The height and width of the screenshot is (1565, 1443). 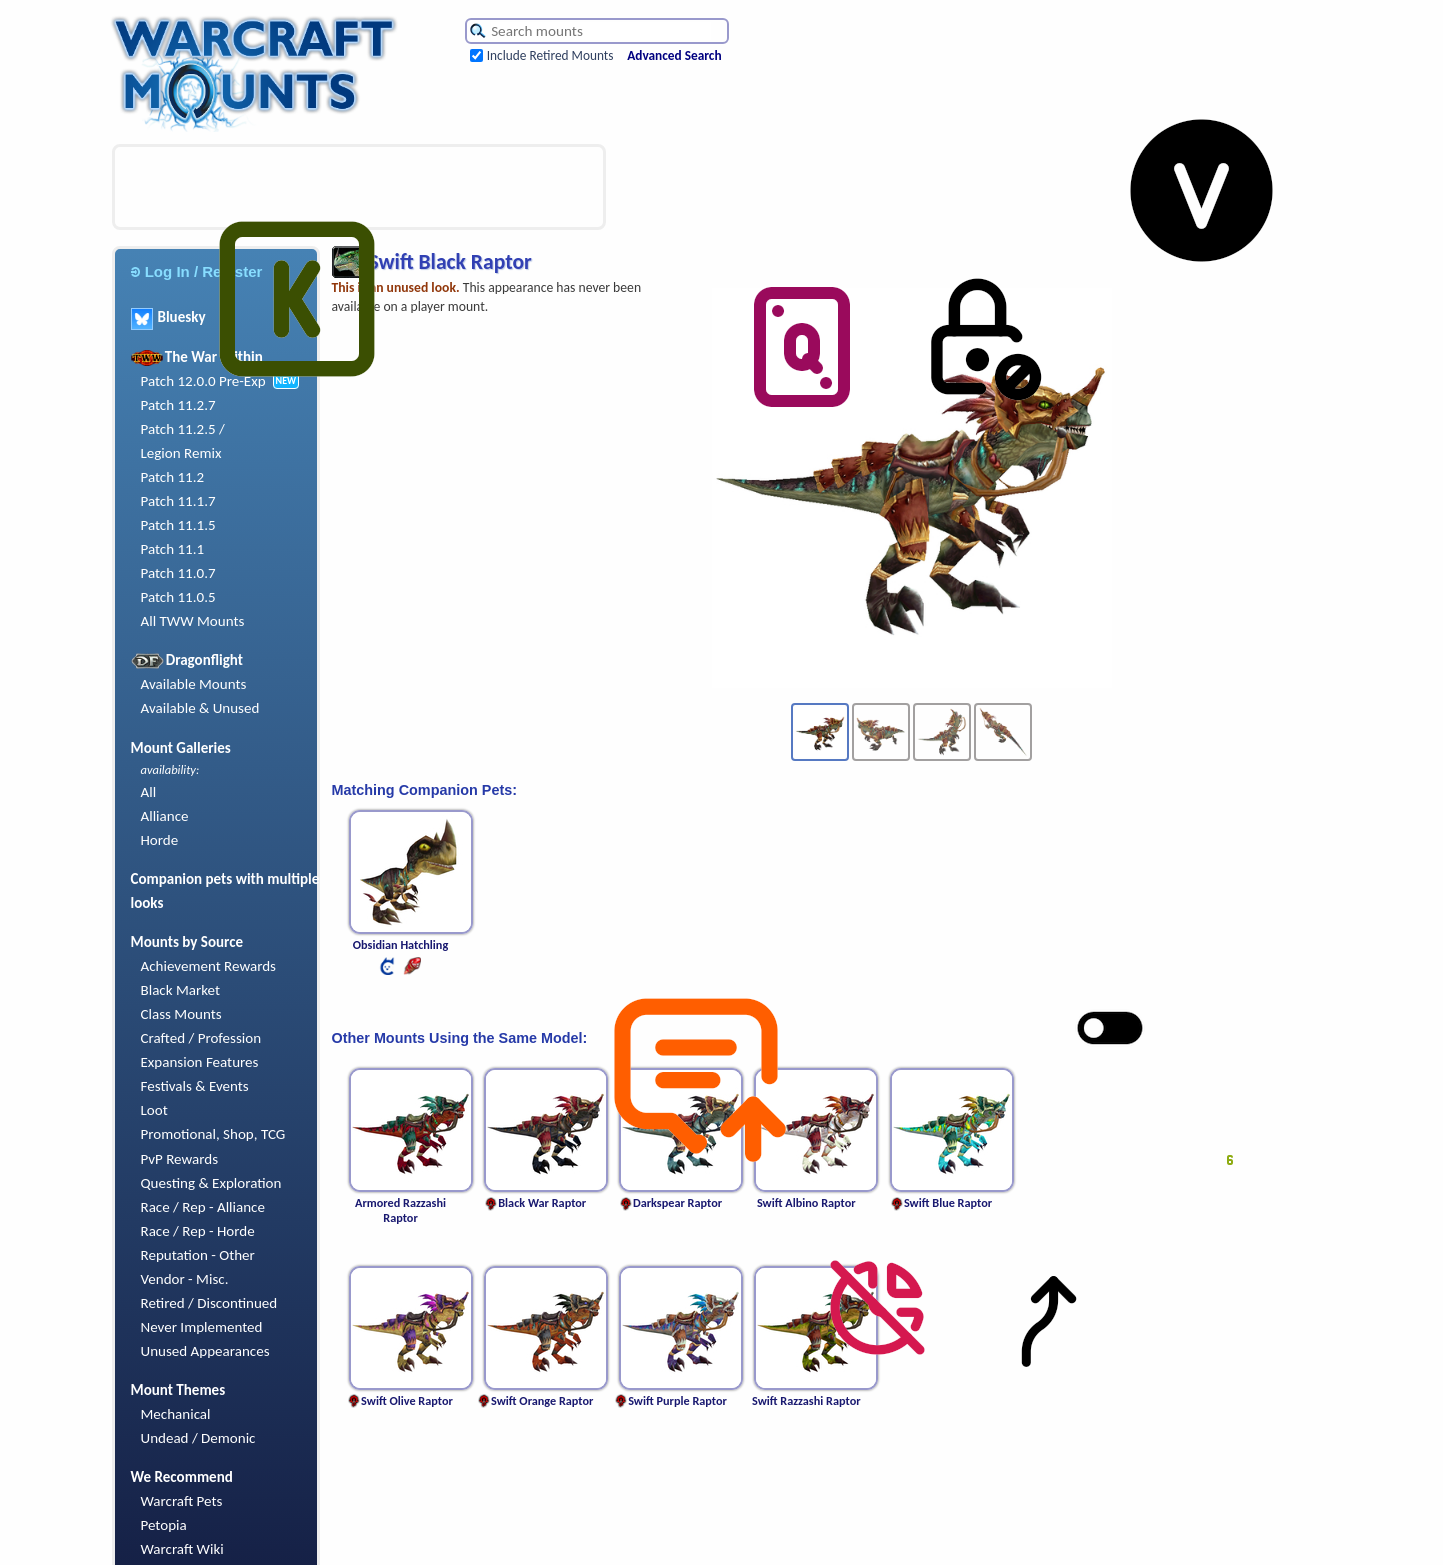 I want to click on indicates a verified status or account, so click(x=1201, y=190).